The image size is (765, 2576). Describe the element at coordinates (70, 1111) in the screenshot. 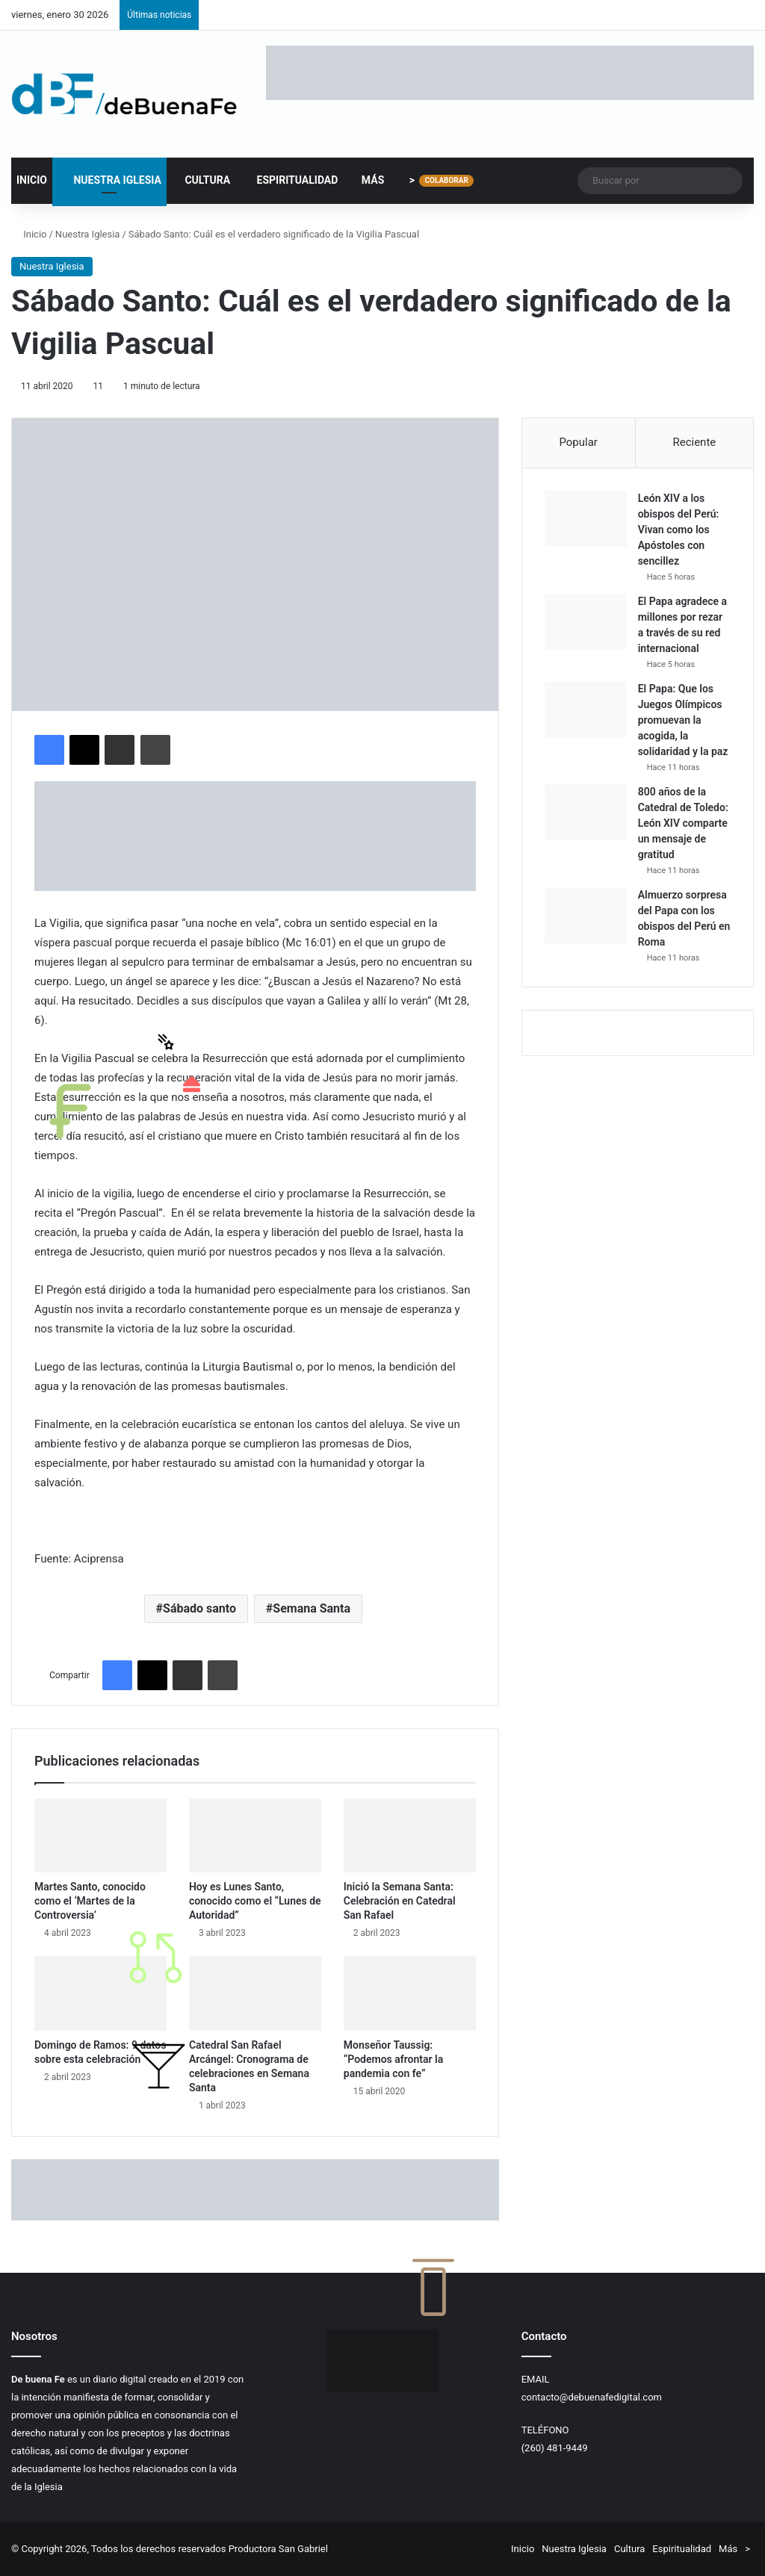

I see `indicates Swiss franc currency` at that location.